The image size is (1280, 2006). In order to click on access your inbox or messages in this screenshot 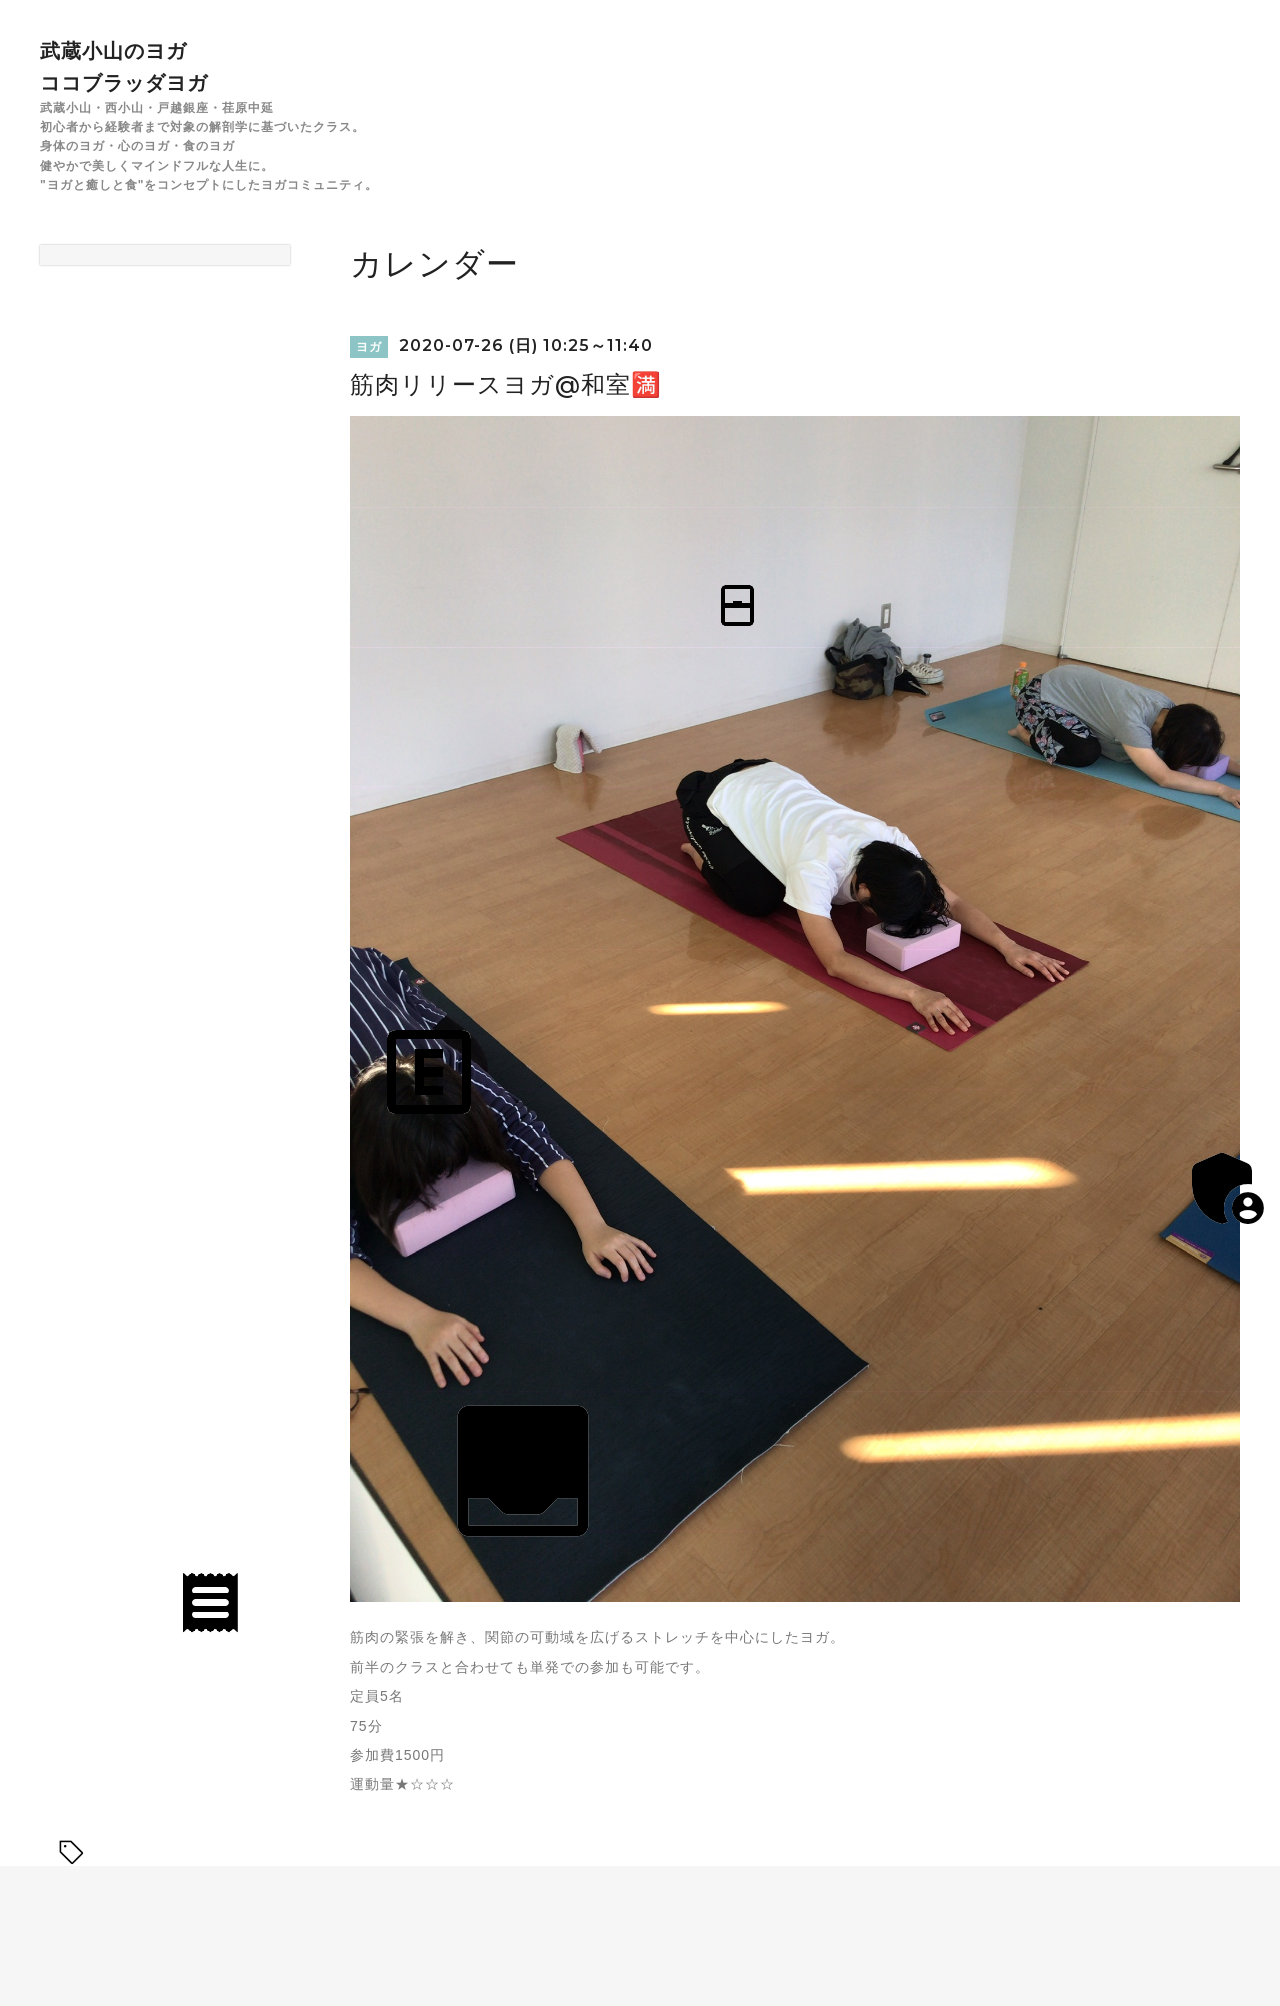, I will do `click(523, 1471)`.